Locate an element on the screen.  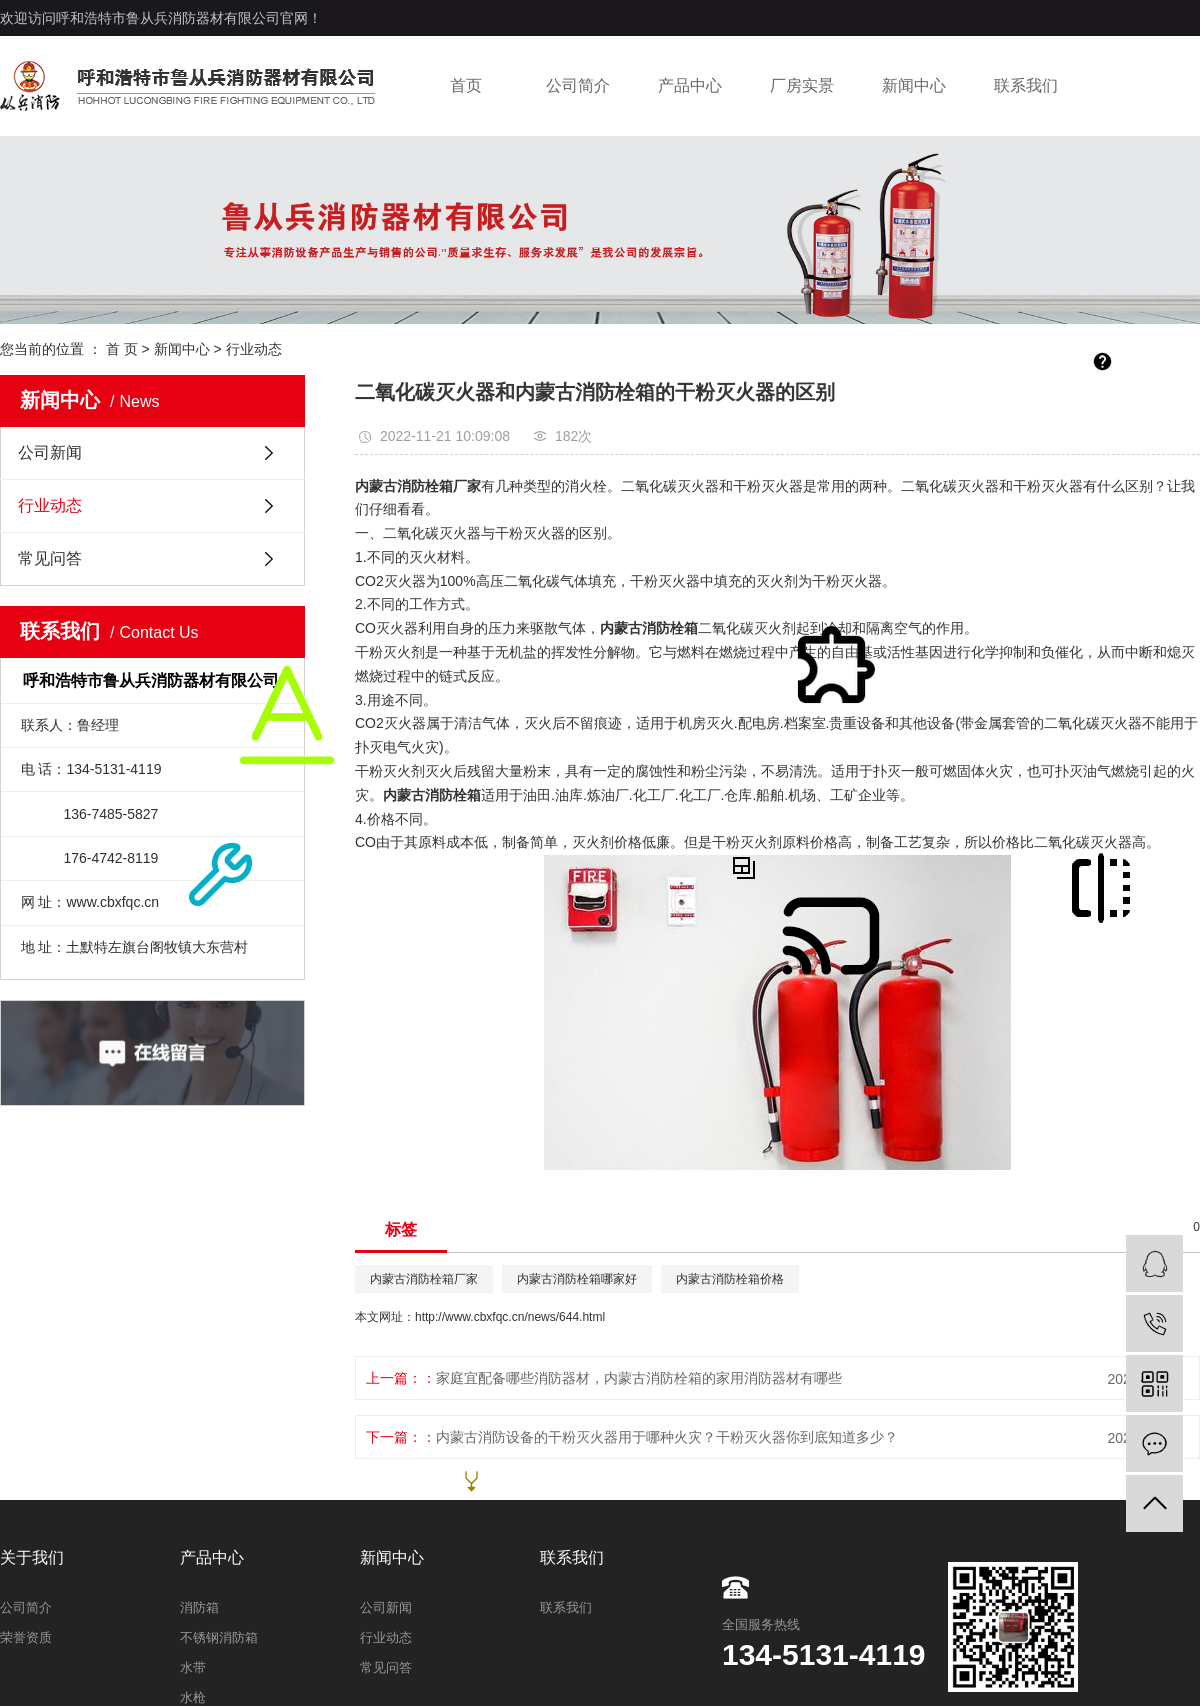
underline selected text is located at coordinates (287, 717).